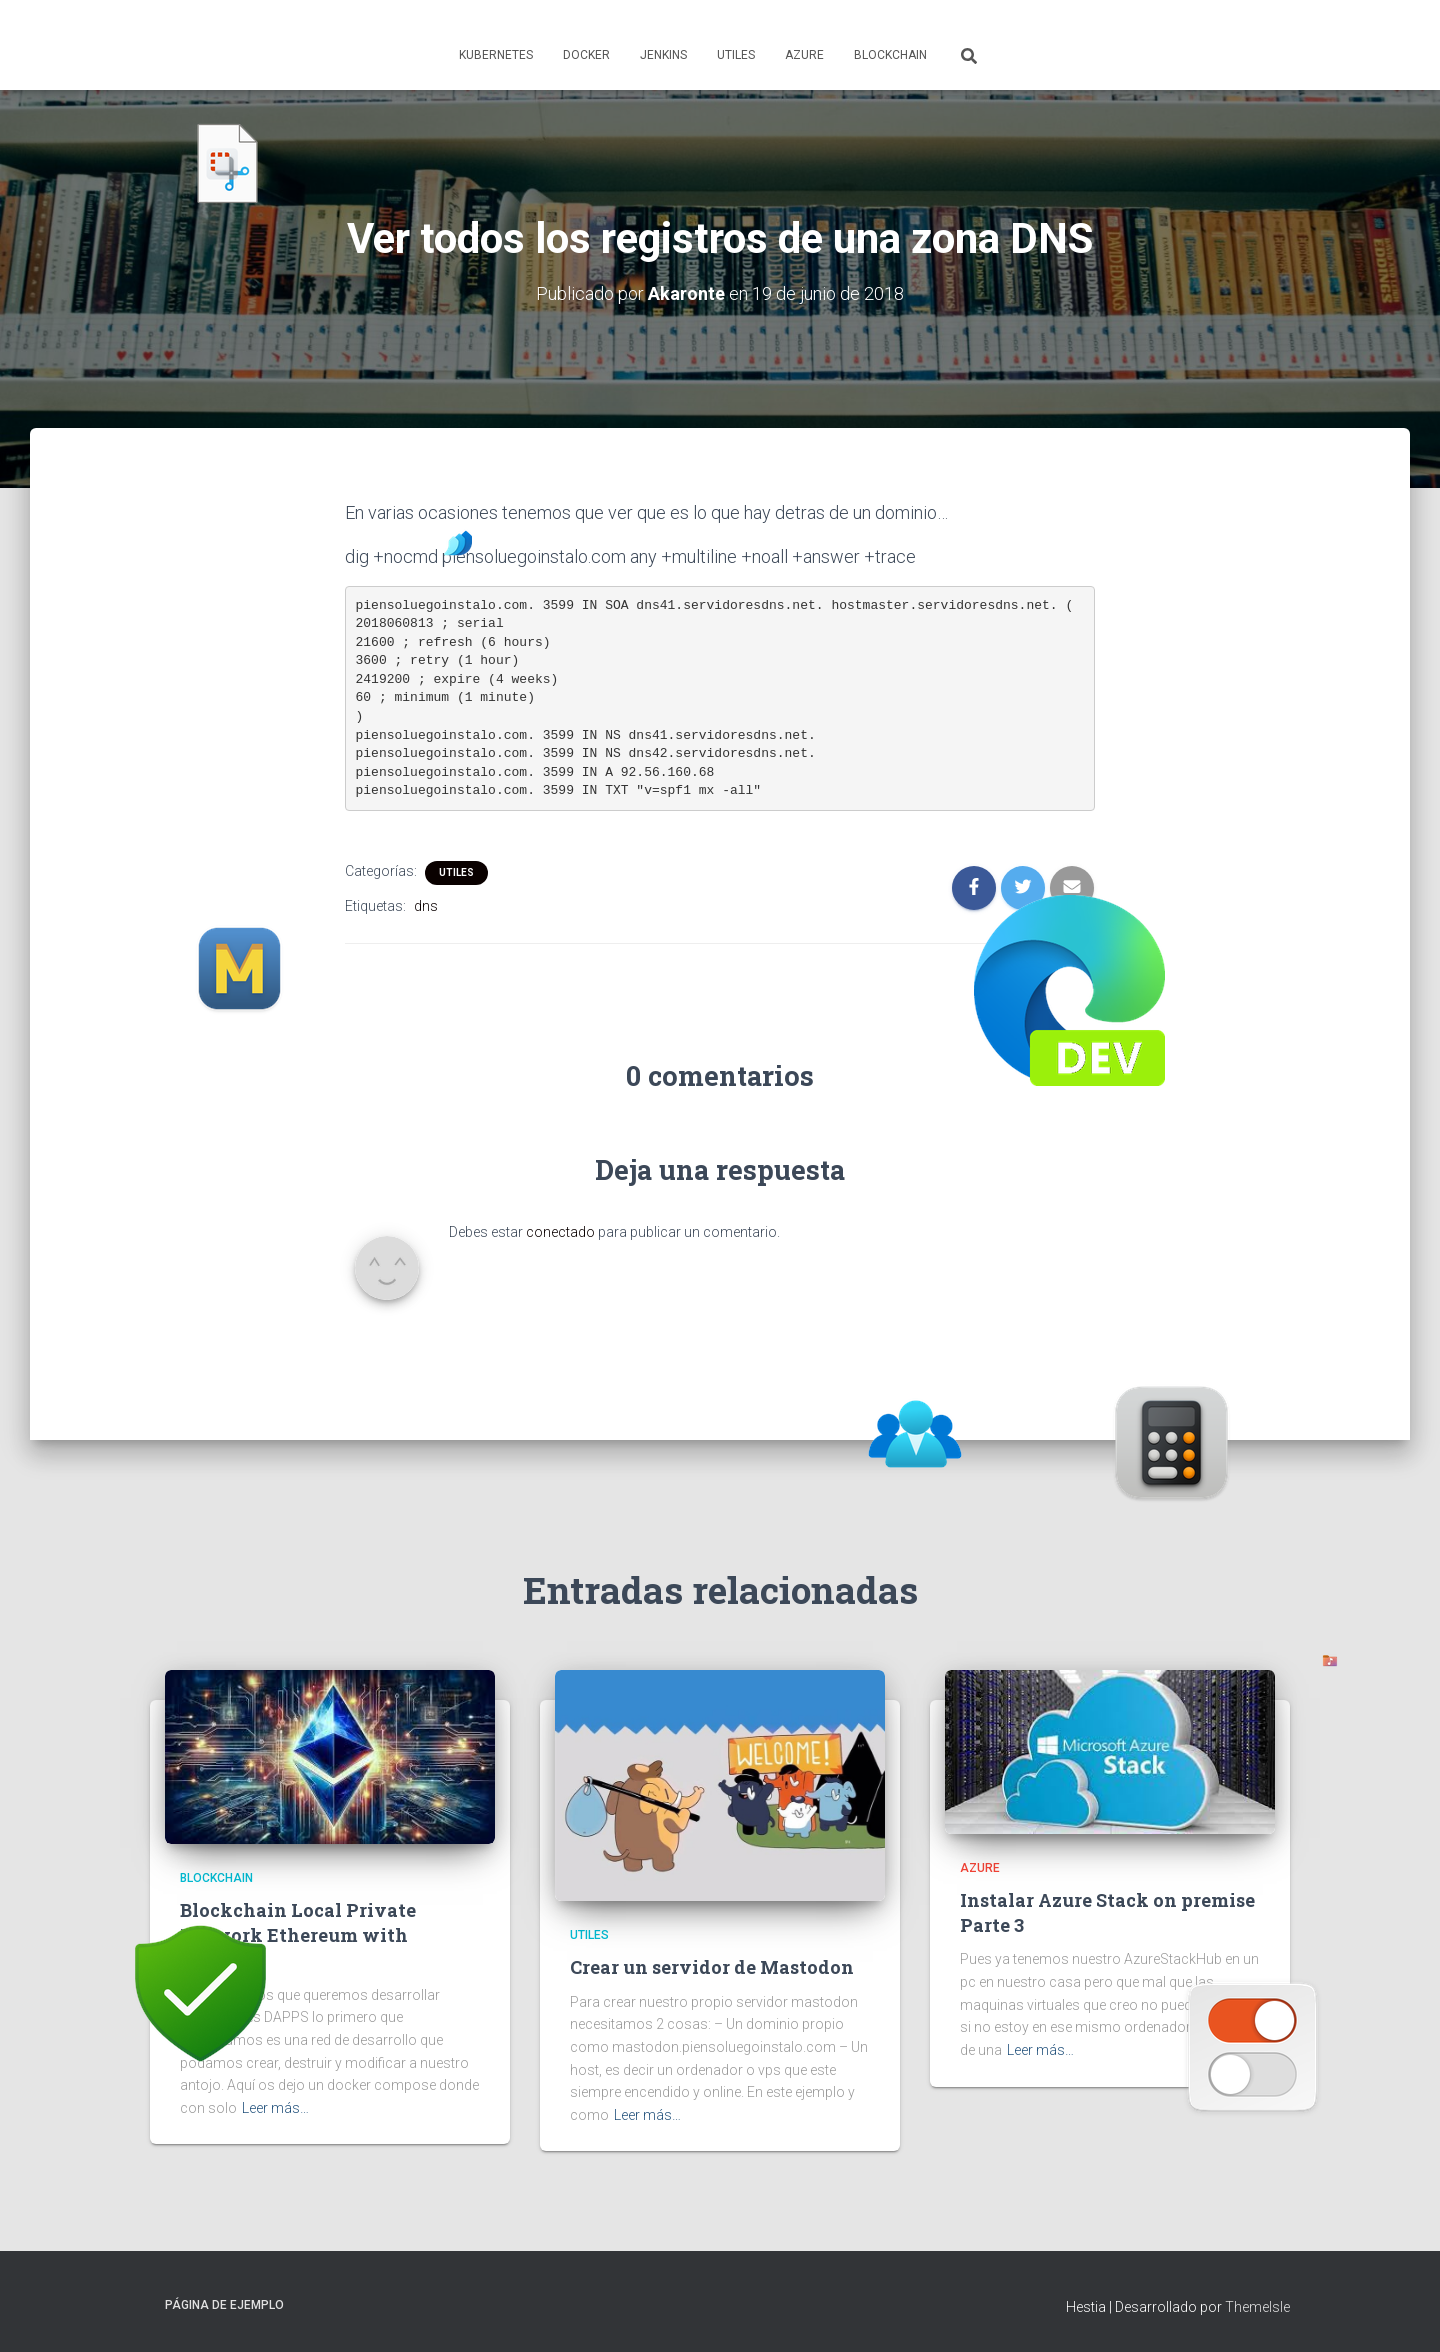 Image resolution: width=1440 pixels, height=2352 pixels. I want to click on open microsoft viva insights app, so click(458, 543).